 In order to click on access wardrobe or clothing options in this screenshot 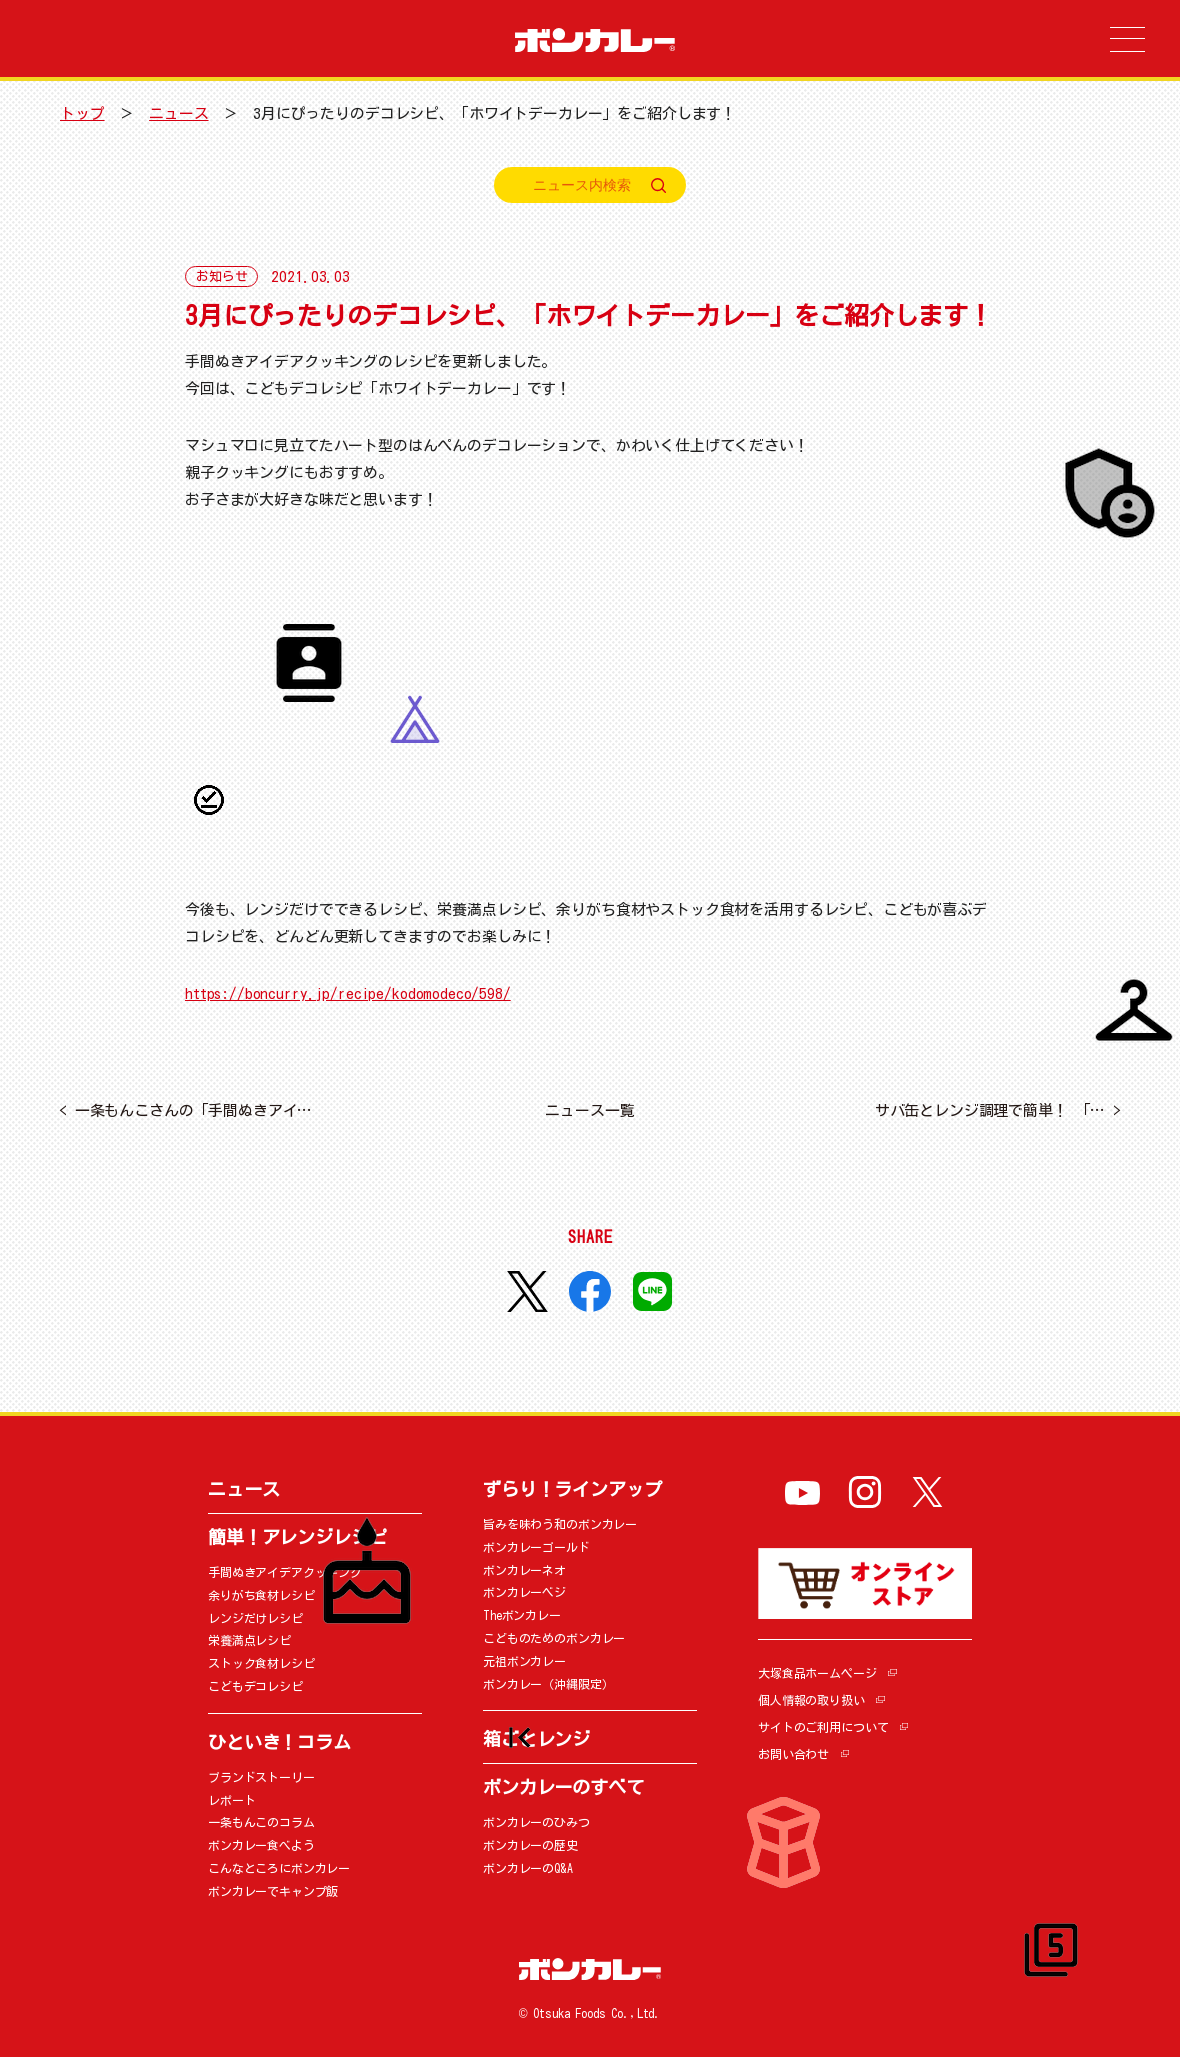, I will do `click(1134, 1010)`.